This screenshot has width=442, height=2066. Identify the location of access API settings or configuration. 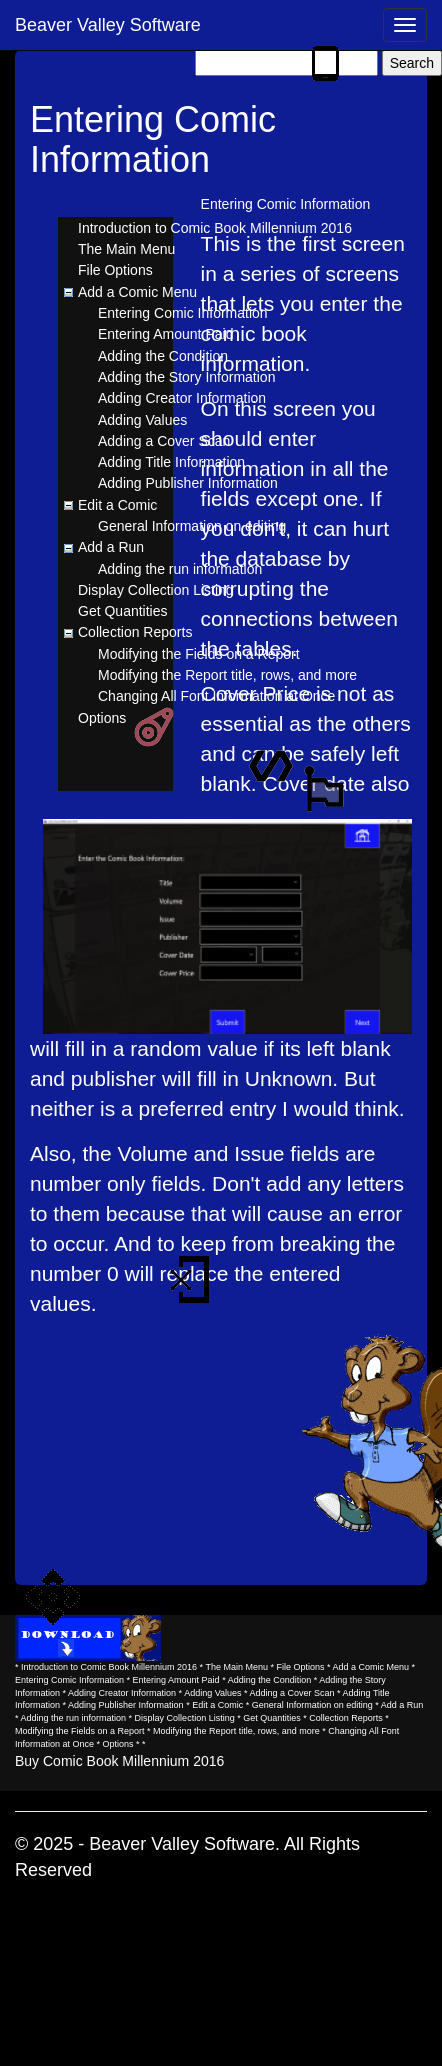
(53, 1597).